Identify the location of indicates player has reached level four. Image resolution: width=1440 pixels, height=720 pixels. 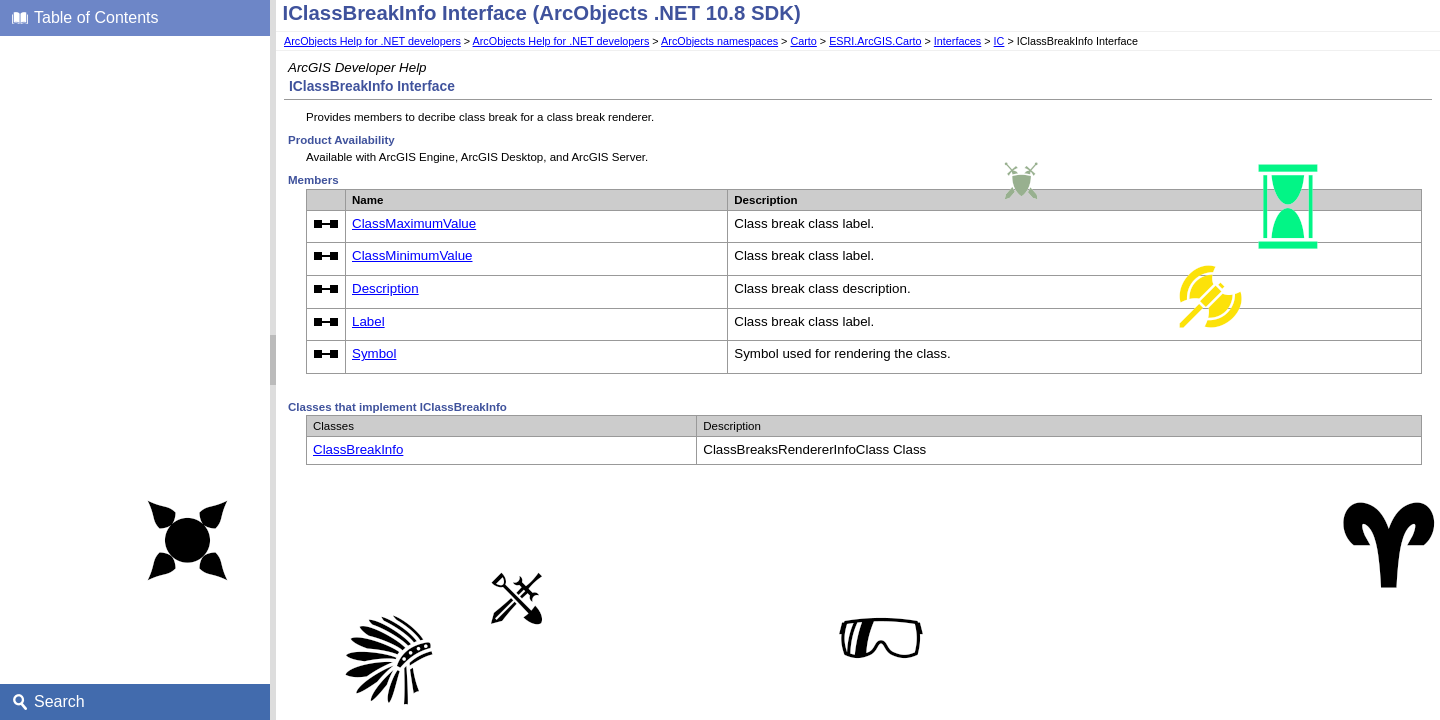
(187, 540).